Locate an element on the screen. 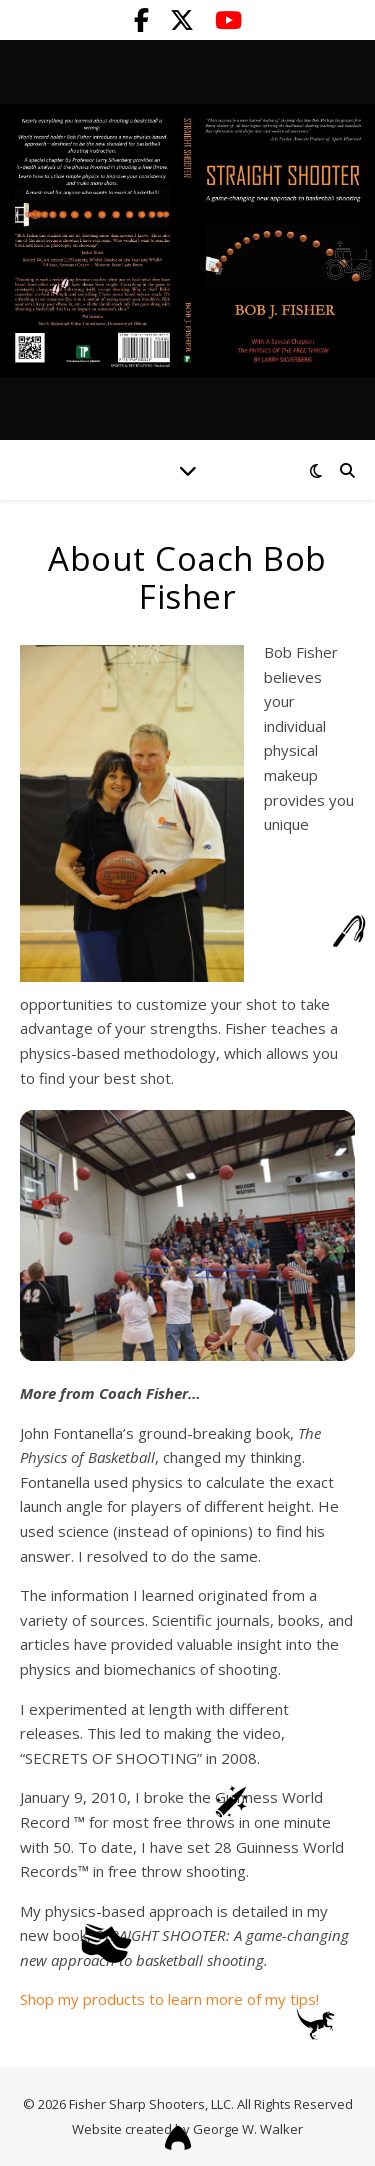  crowbar tool item in a game inventory is located at coordinates (349, 930).